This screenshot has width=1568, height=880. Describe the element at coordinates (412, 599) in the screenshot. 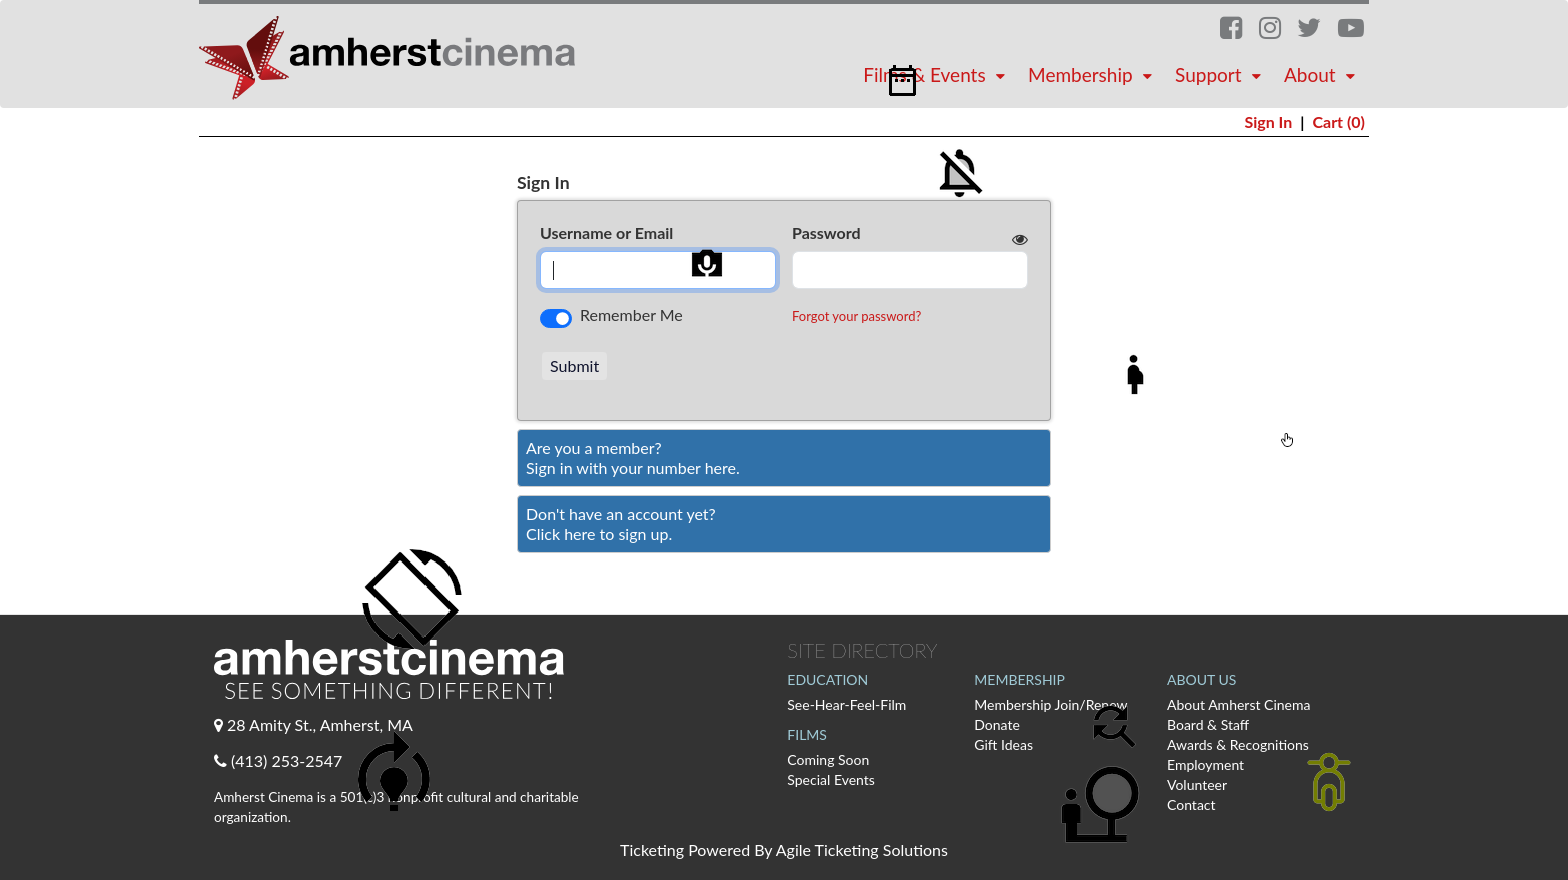

I see `rotate screen orientation` at that location.